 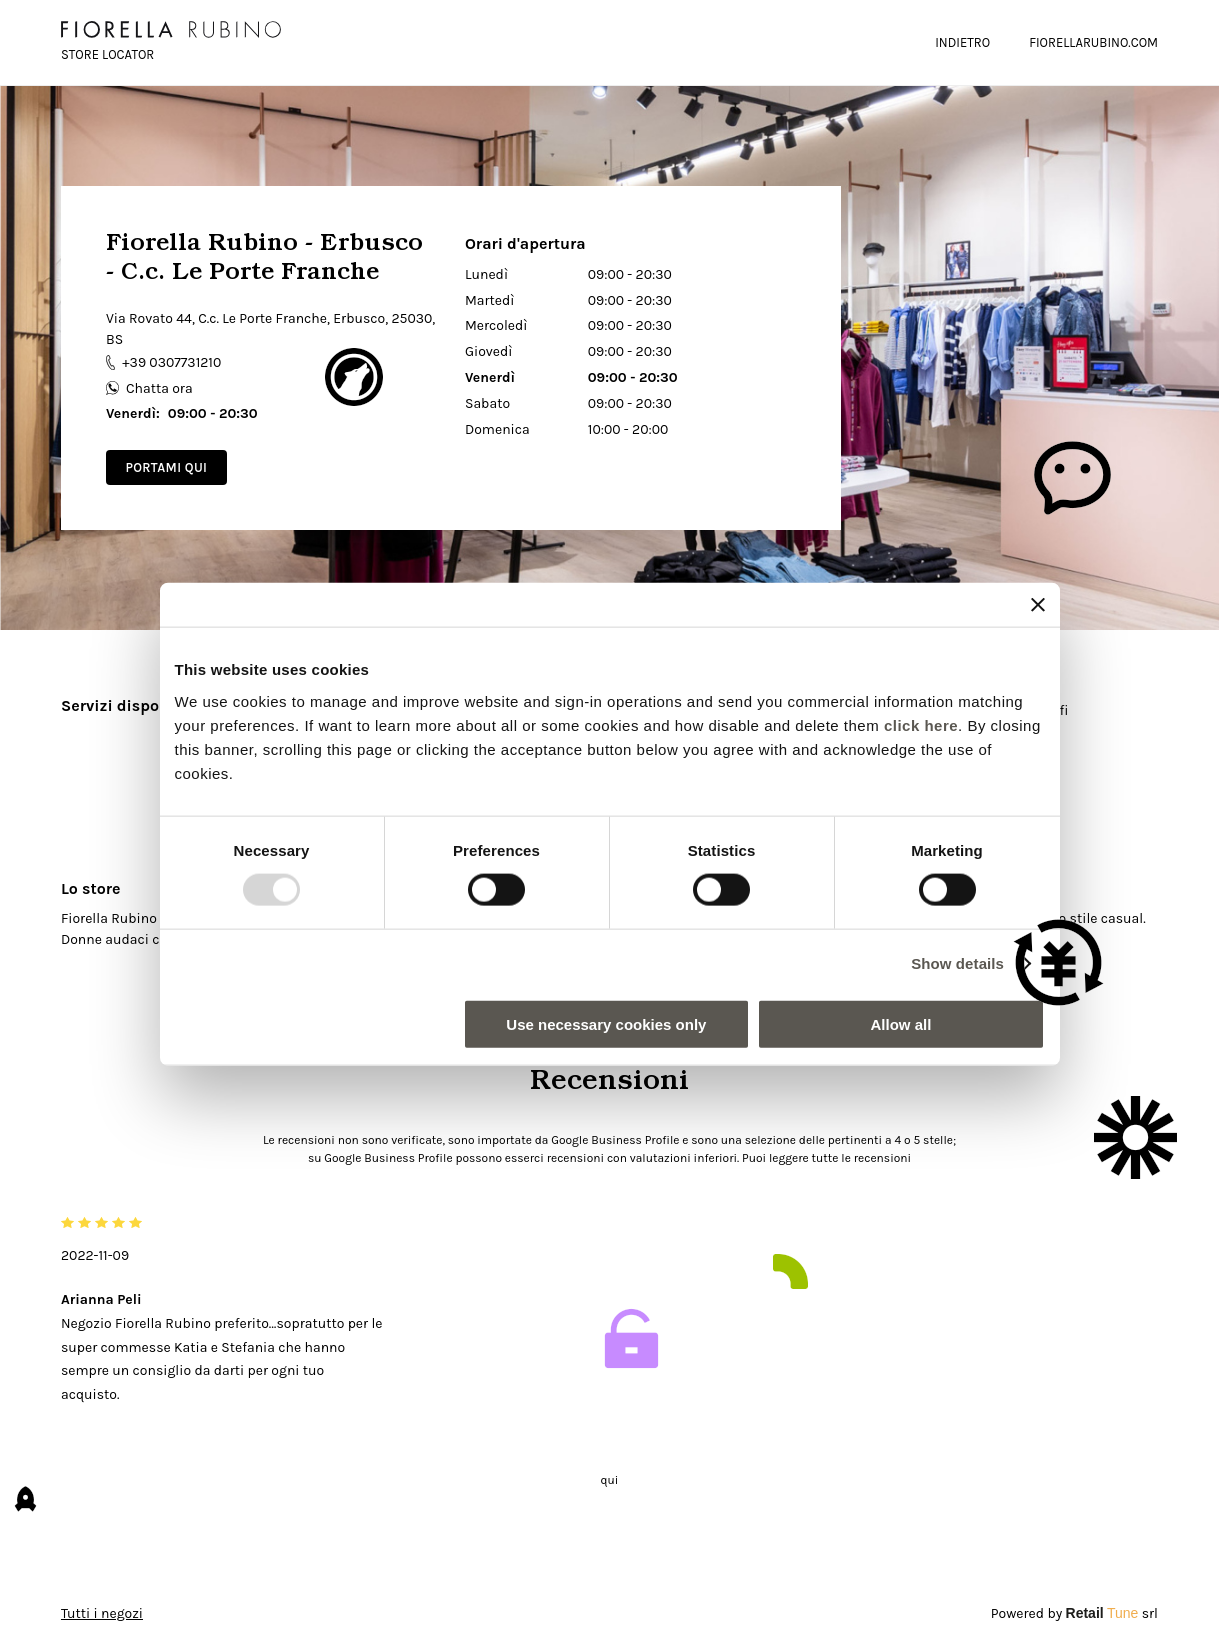 What do you see at coordinates (25, 1498) in the screenshot?
I see `launch or deploy an application` at bounding box center [25, 1498].